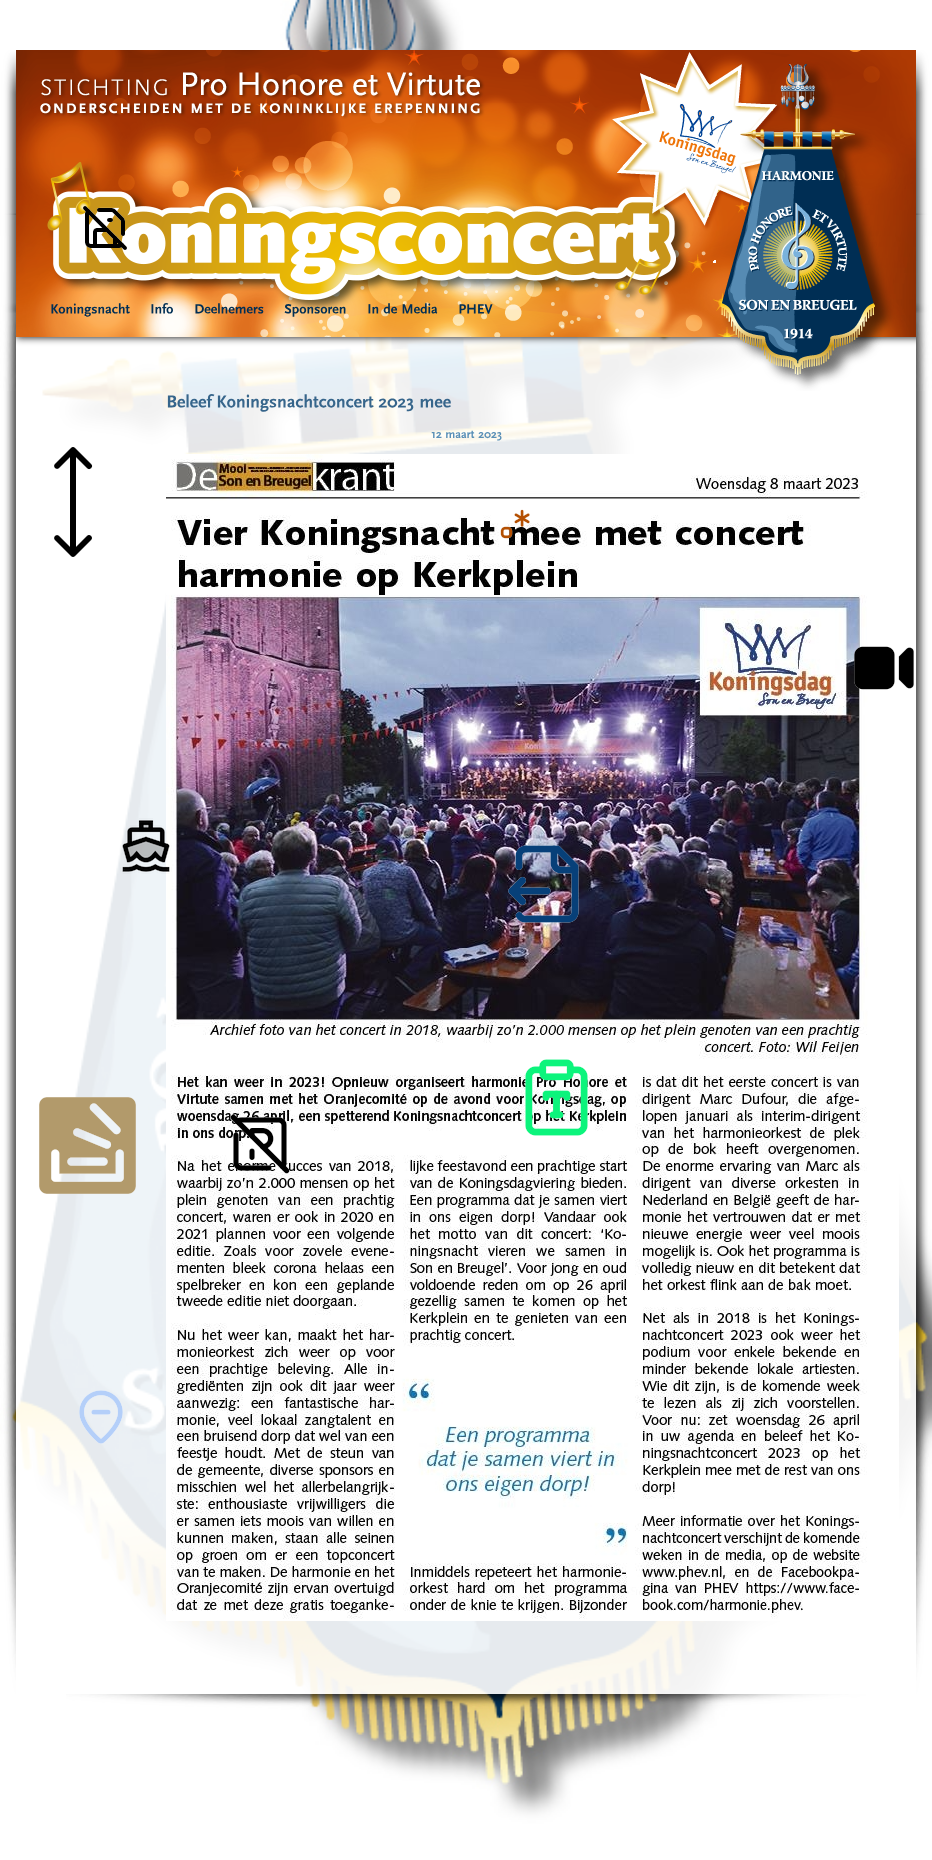 This screenshot has height=1860, width=932. I want to click on no parking available, so click(260, 1144).